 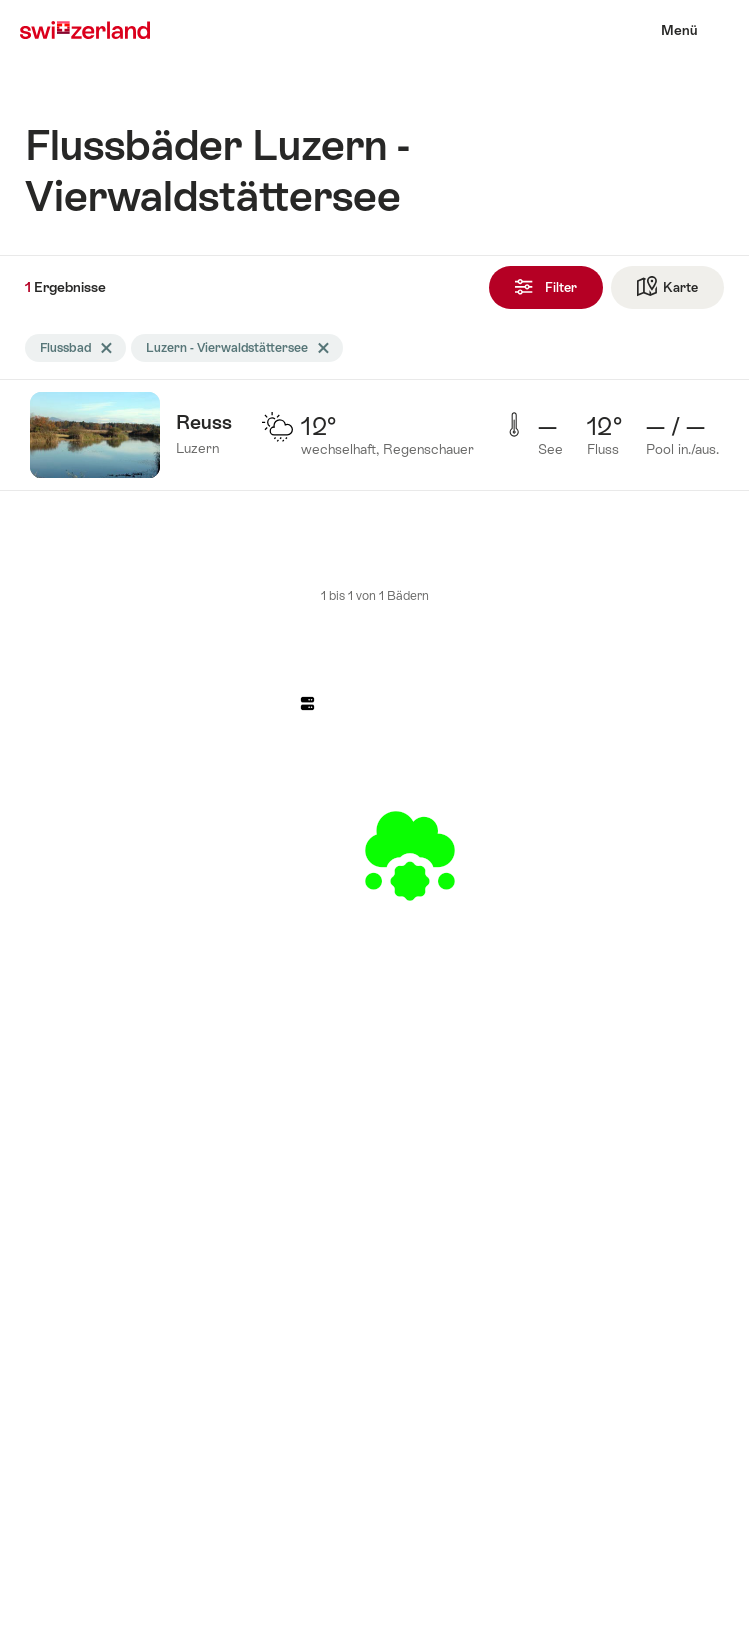 I want to click on access server settings or management, so click(x=307, y=703).